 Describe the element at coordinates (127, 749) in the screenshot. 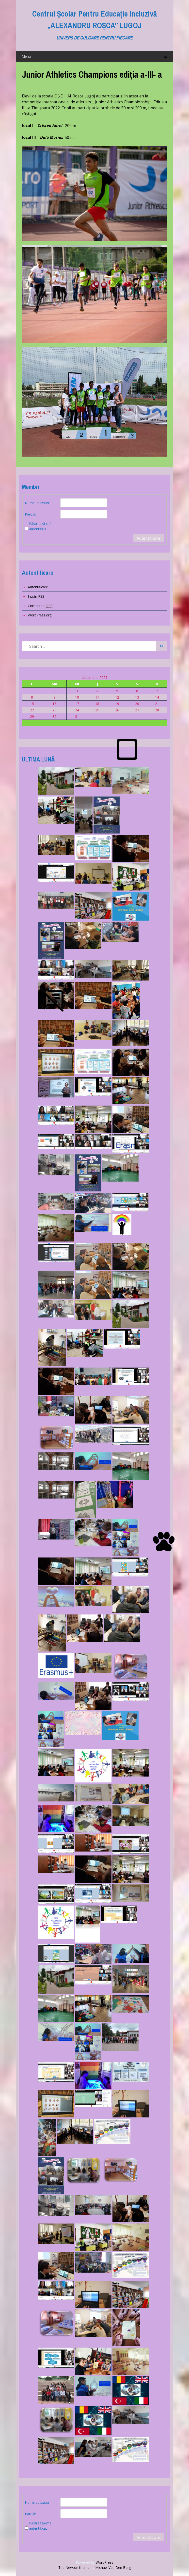

I see `select or crop a square area` at that location.